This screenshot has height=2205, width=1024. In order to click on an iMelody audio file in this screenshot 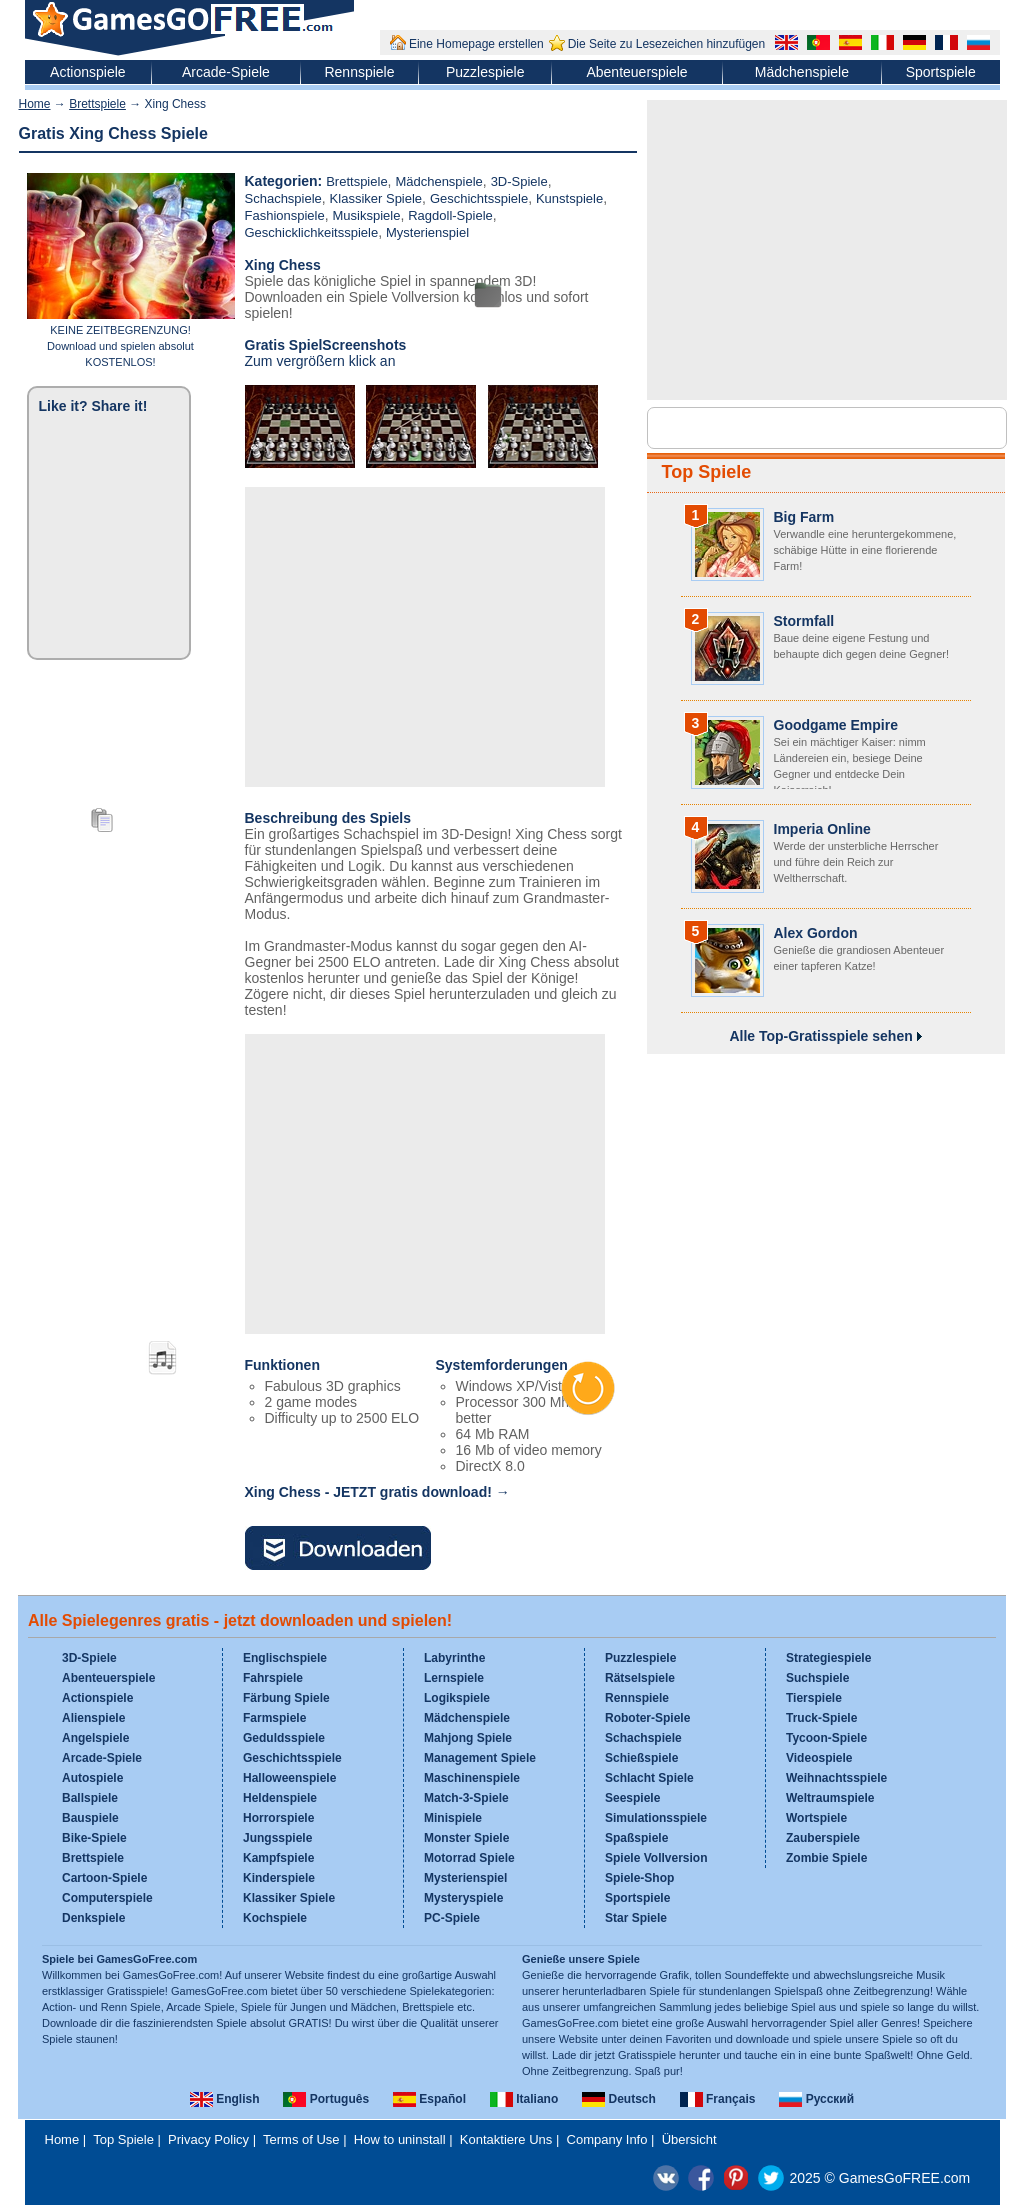, I will do `click(162, 1357)`.